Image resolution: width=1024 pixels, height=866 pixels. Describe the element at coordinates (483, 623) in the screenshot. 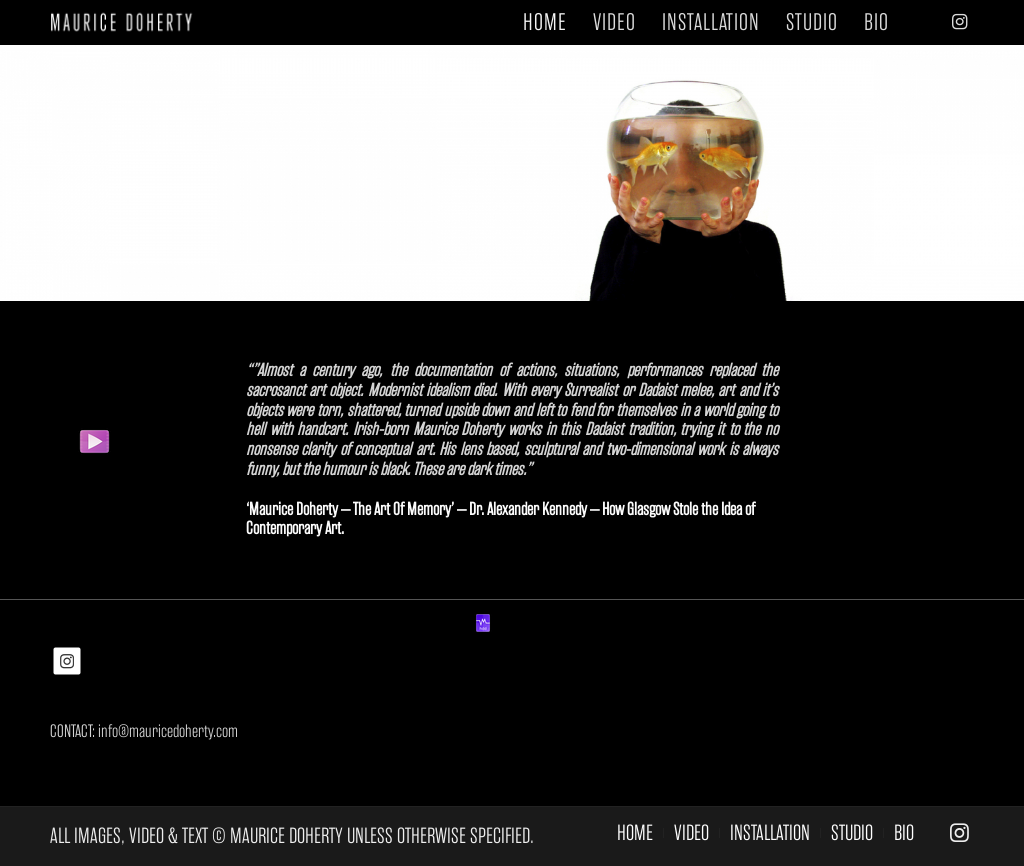

I see `virtualbox hard disk drive file` at that location.